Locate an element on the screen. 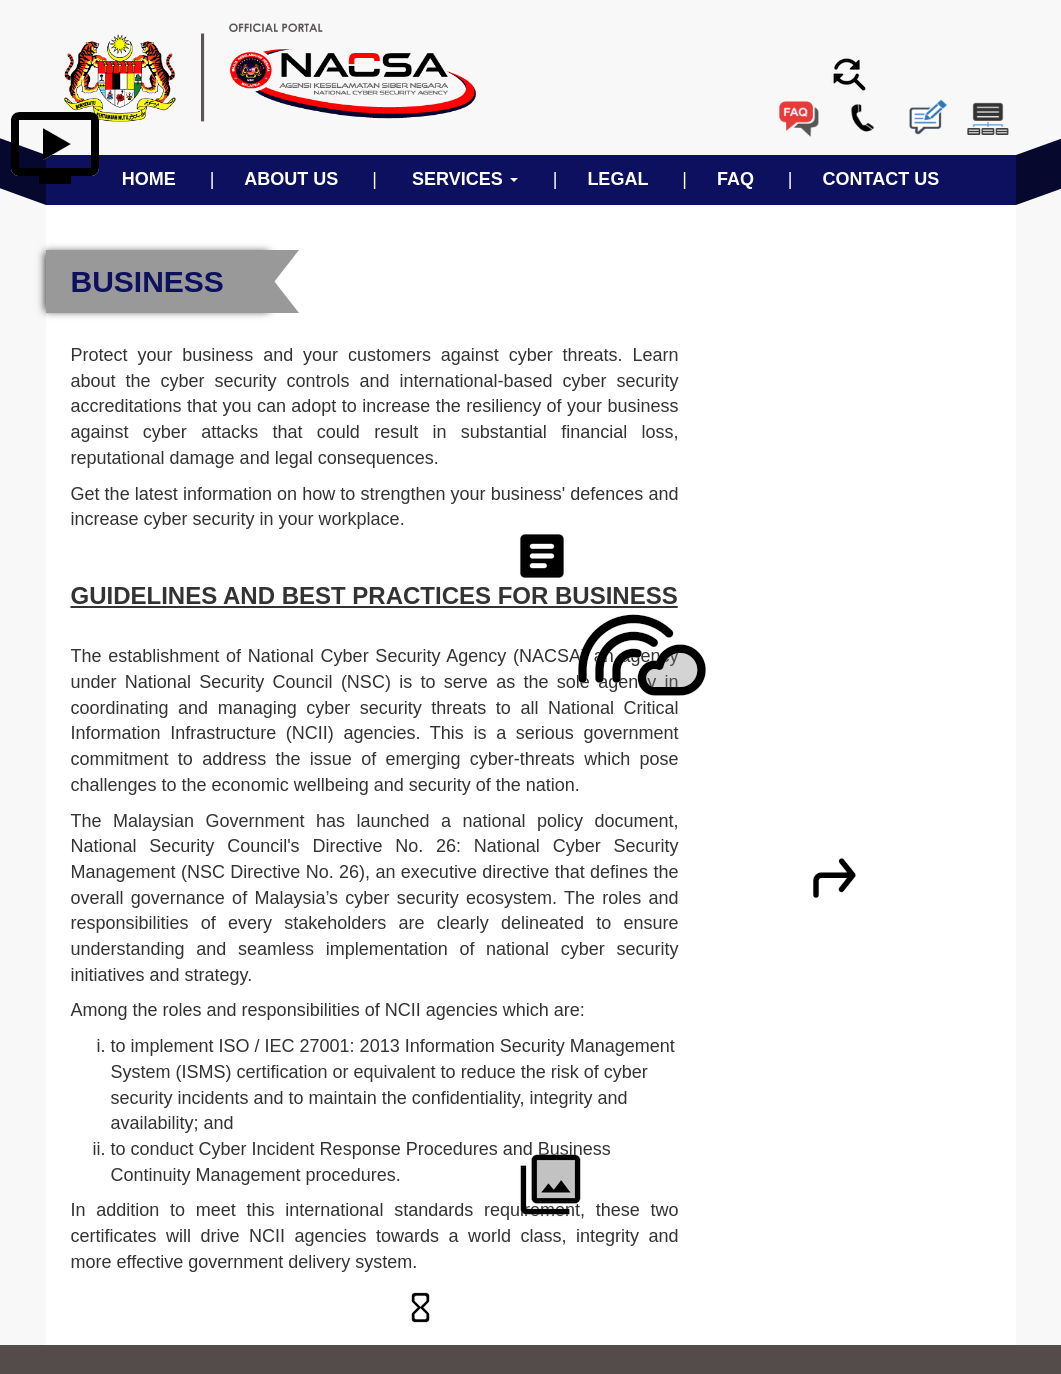 The image size is (1061, 1374). apply filters to images or photos is located at coordinates (550, 1184).